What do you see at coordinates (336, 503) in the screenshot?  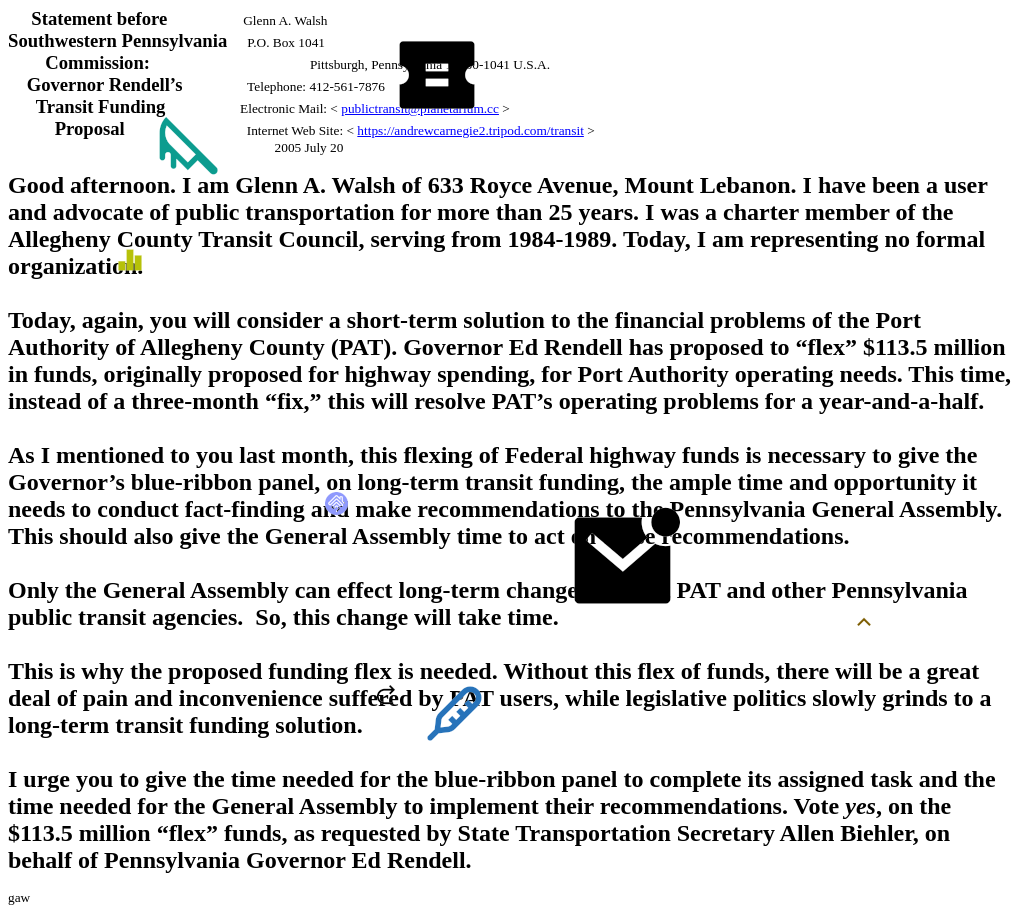 I see `open homebridge app settings` at bounding box center [336, 503].